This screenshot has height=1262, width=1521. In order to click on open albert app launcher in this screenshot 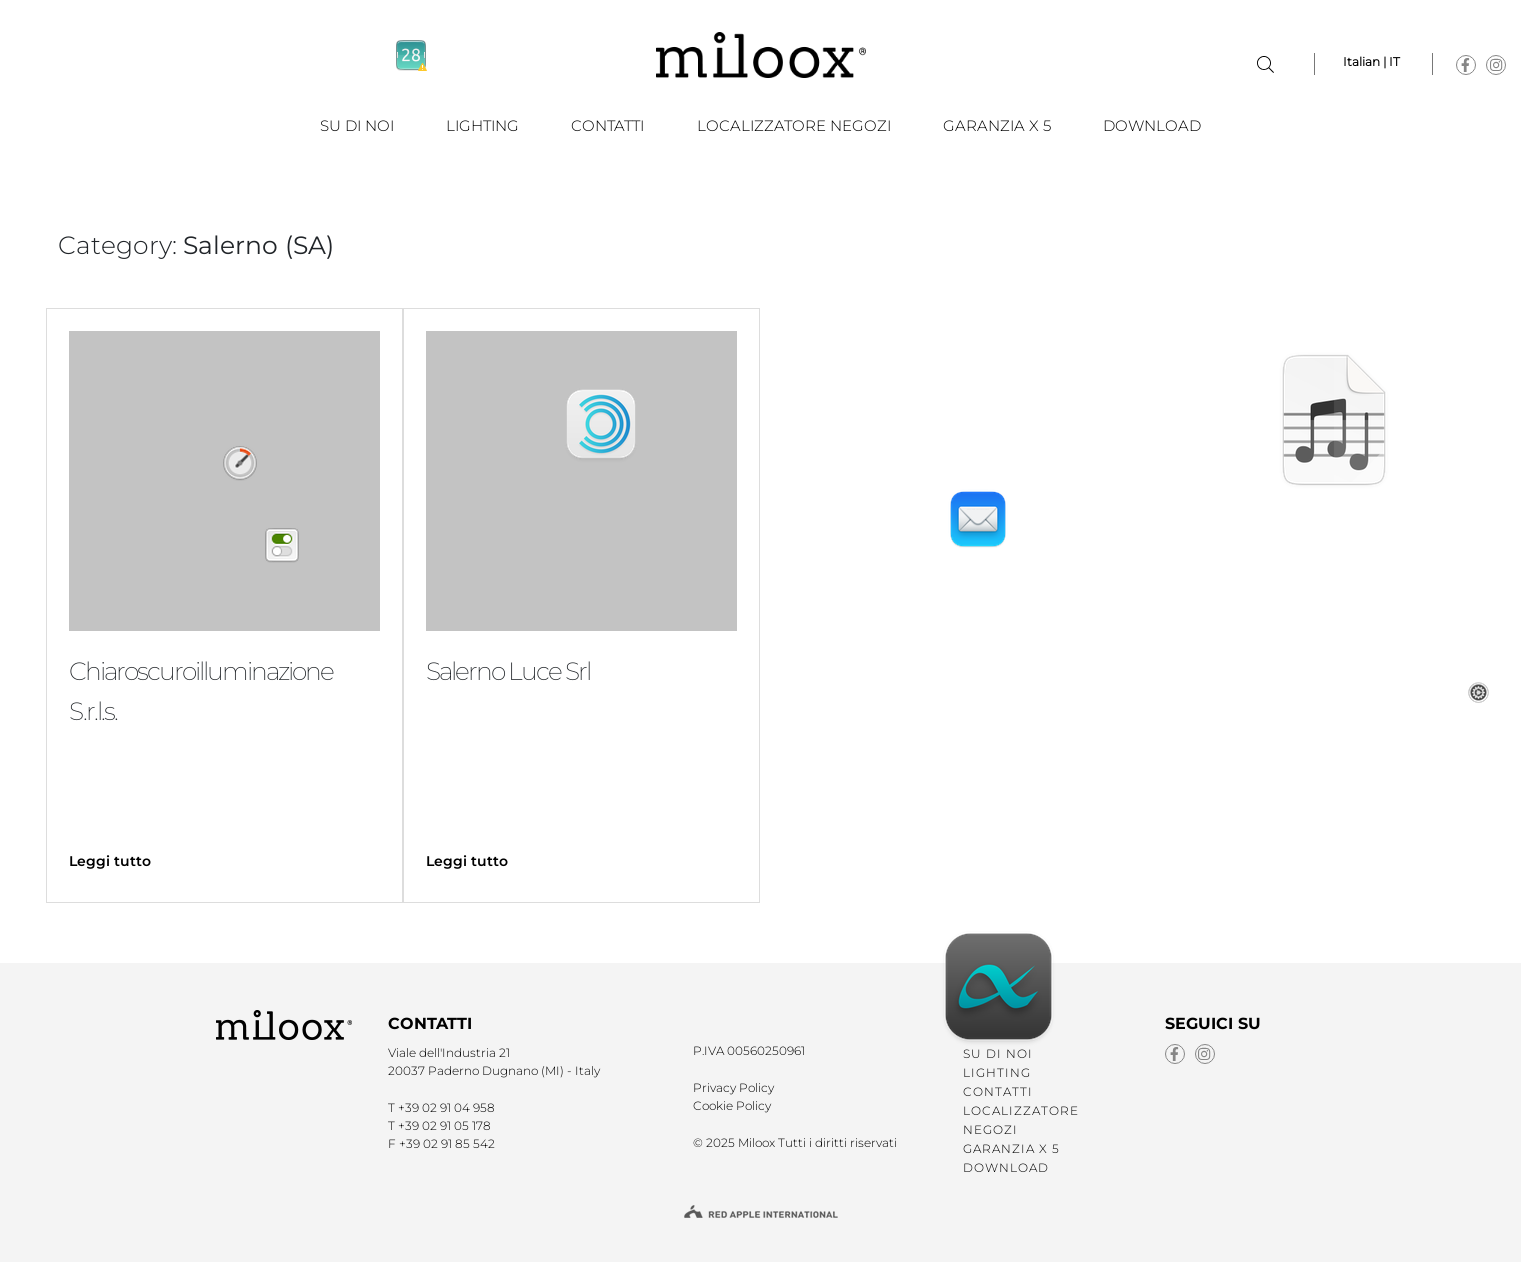, I will do `click(998, 986)`.